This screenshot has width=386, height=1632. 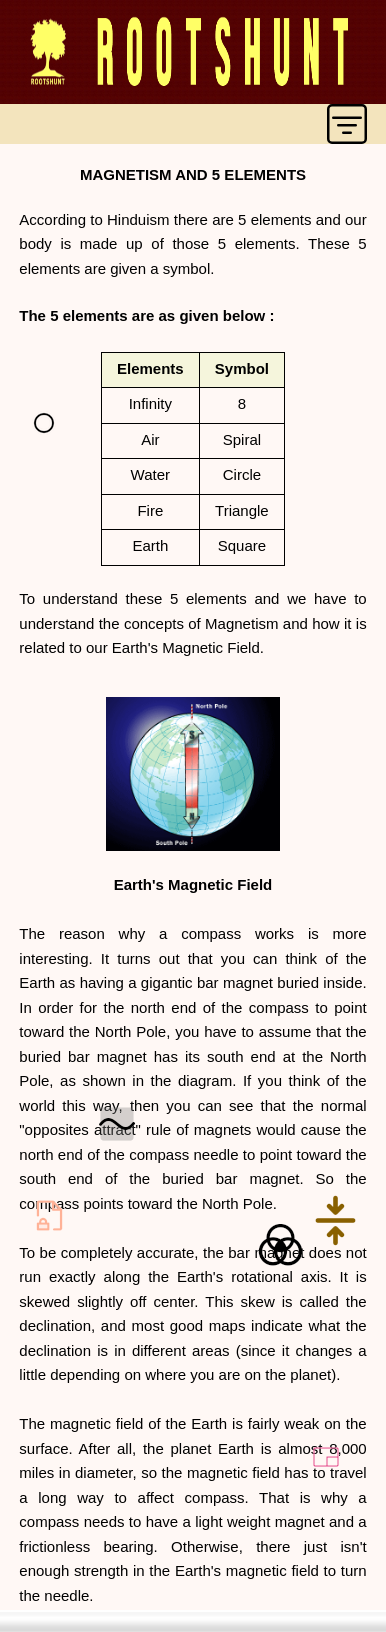 I want to click on a locked or encrypted file, so click(x=49, y=1215).